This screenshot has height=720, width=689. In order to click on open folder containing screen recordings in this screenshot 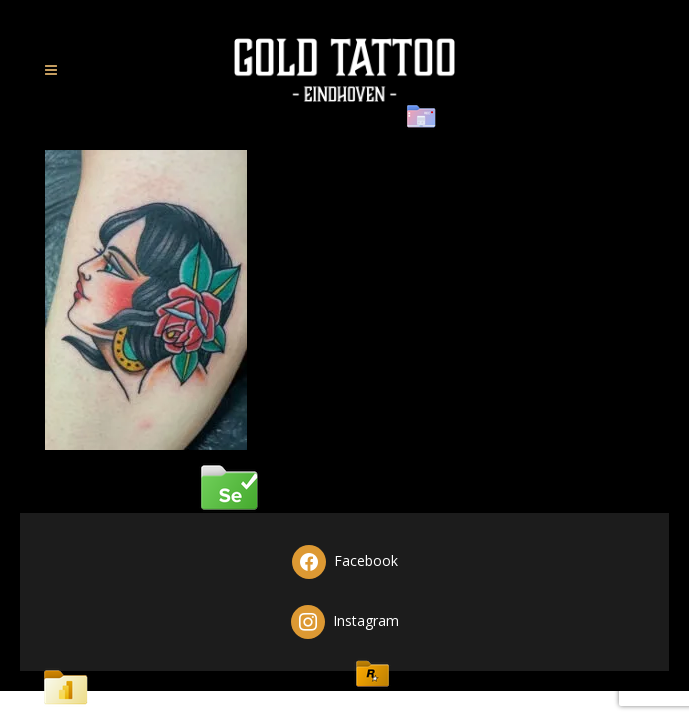, I will do `click(421, 117)`.